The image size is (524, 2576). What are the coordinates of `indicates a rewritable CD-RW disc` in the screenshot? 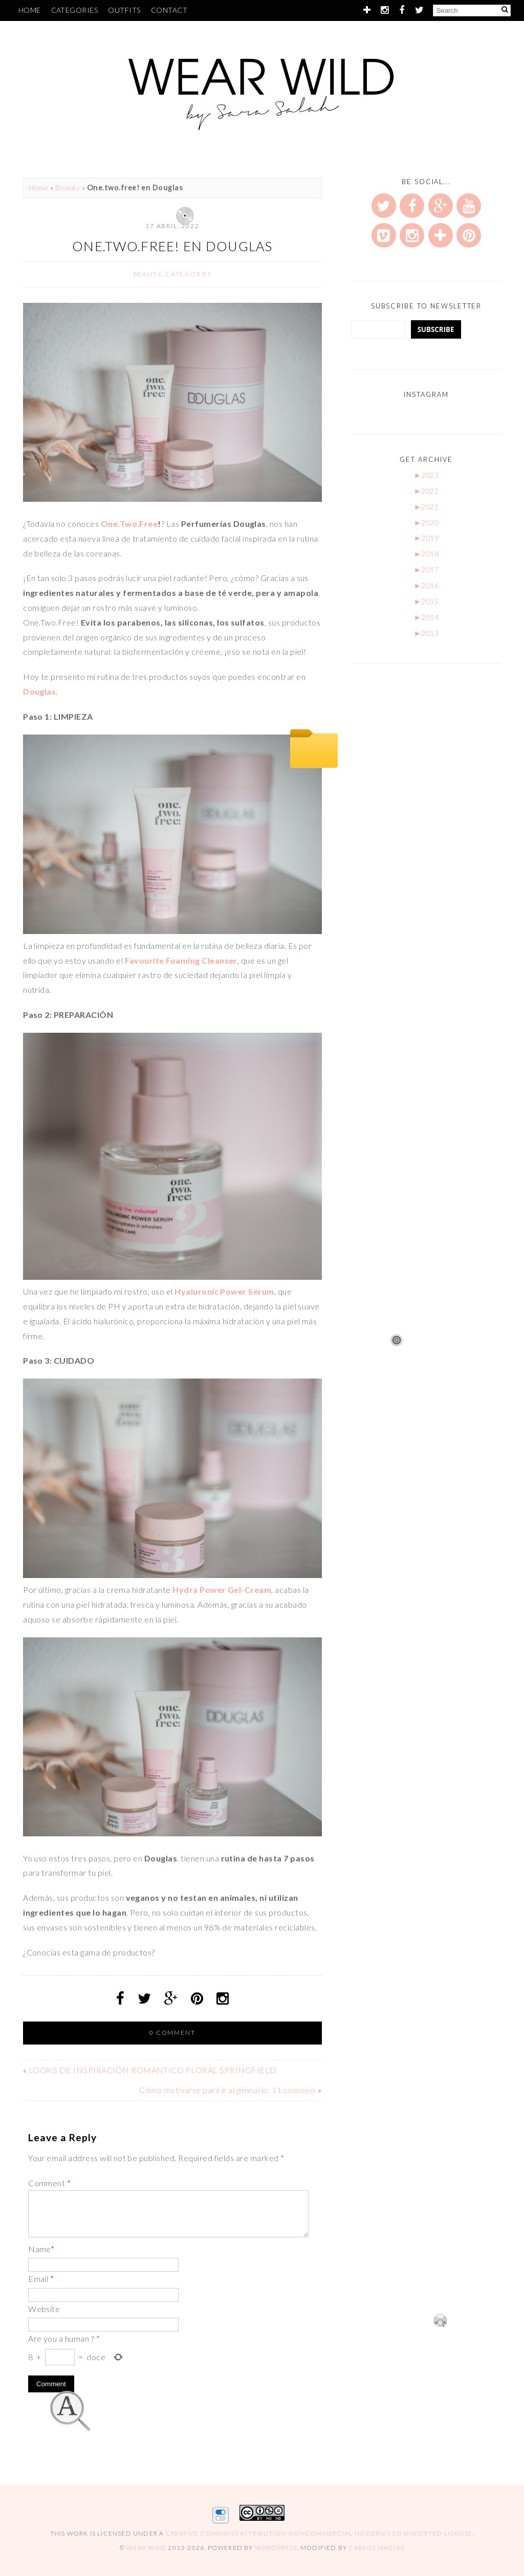 It's located at (185, 215).